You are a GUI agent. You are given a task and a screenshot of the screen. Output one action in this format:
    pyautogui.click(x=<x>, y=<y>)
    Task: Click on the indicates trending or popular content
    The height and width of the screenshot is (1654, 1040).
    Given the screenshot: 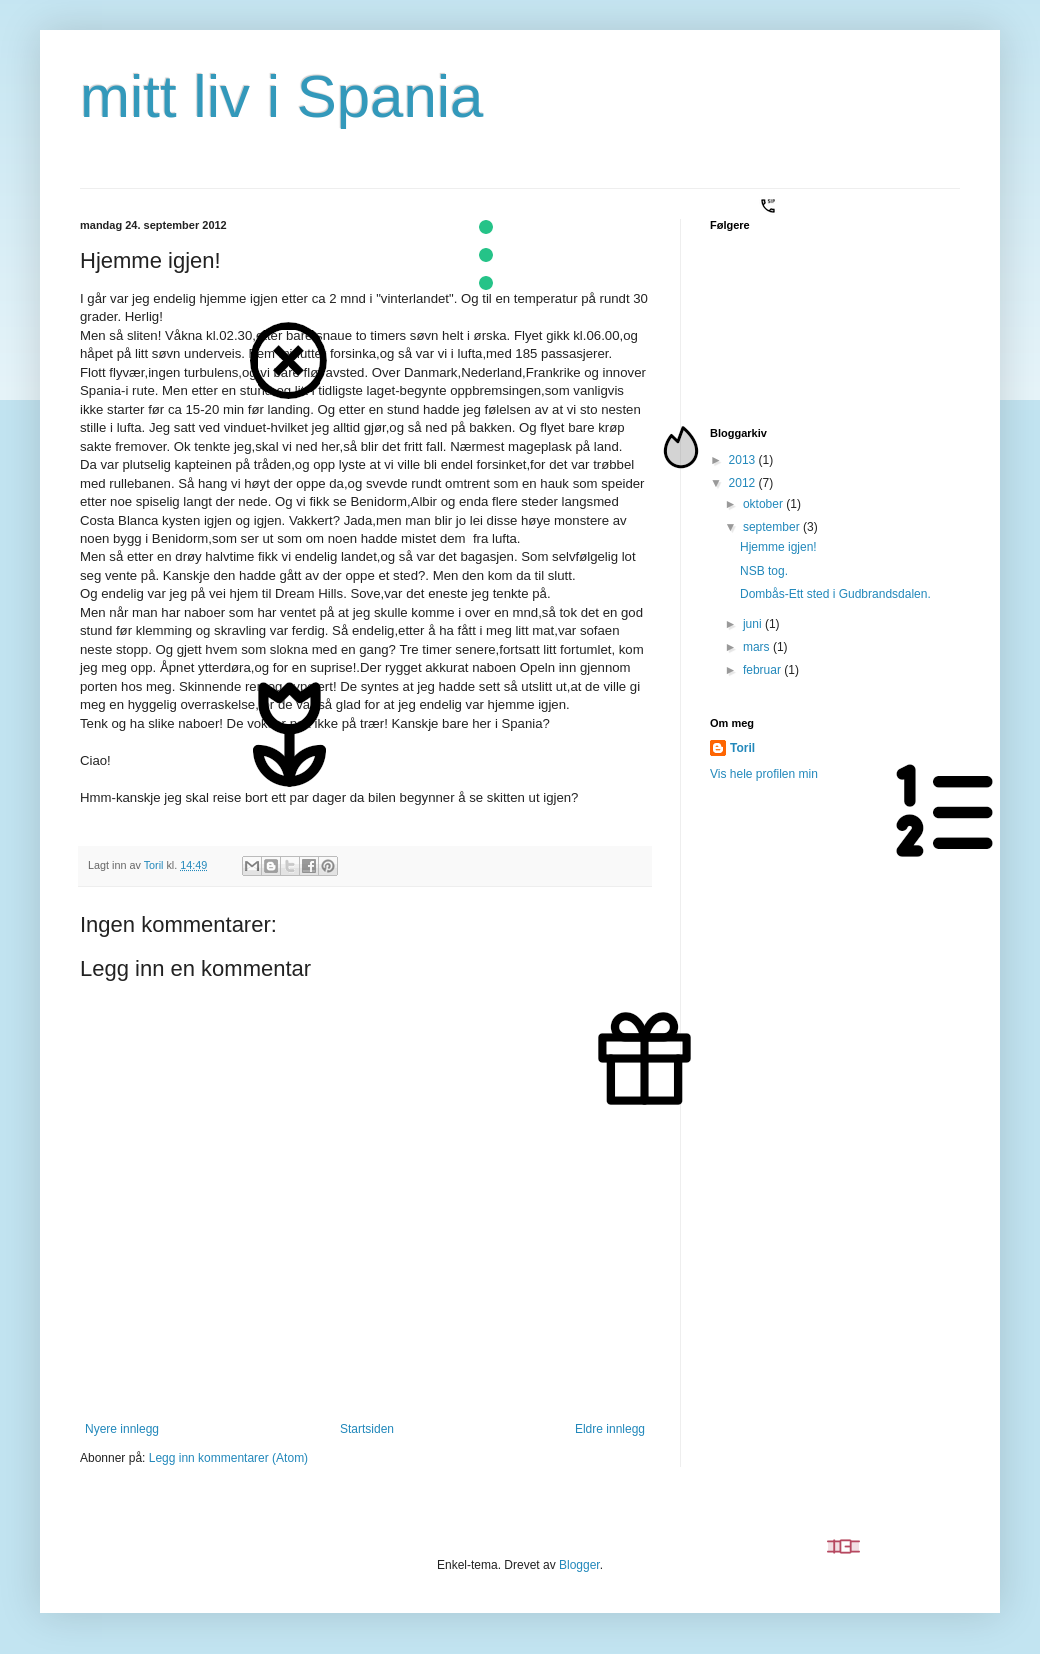 What is the action you would take?
    pyautogui.click(x=681, y=448)
    